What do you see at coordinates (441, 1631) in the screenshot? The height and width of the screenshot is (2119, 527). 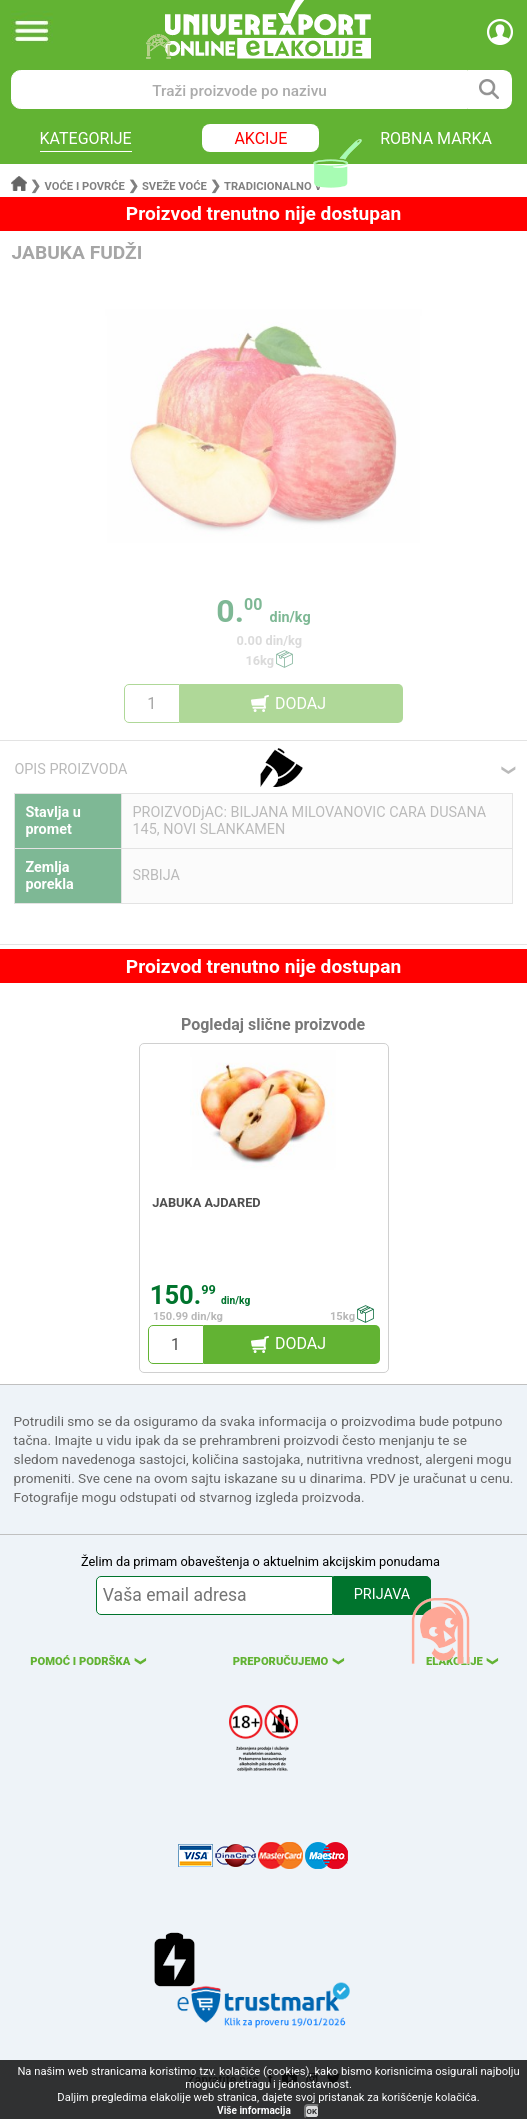 I see `view collected specimens or curiosities` at bounding box center [441, 1631].